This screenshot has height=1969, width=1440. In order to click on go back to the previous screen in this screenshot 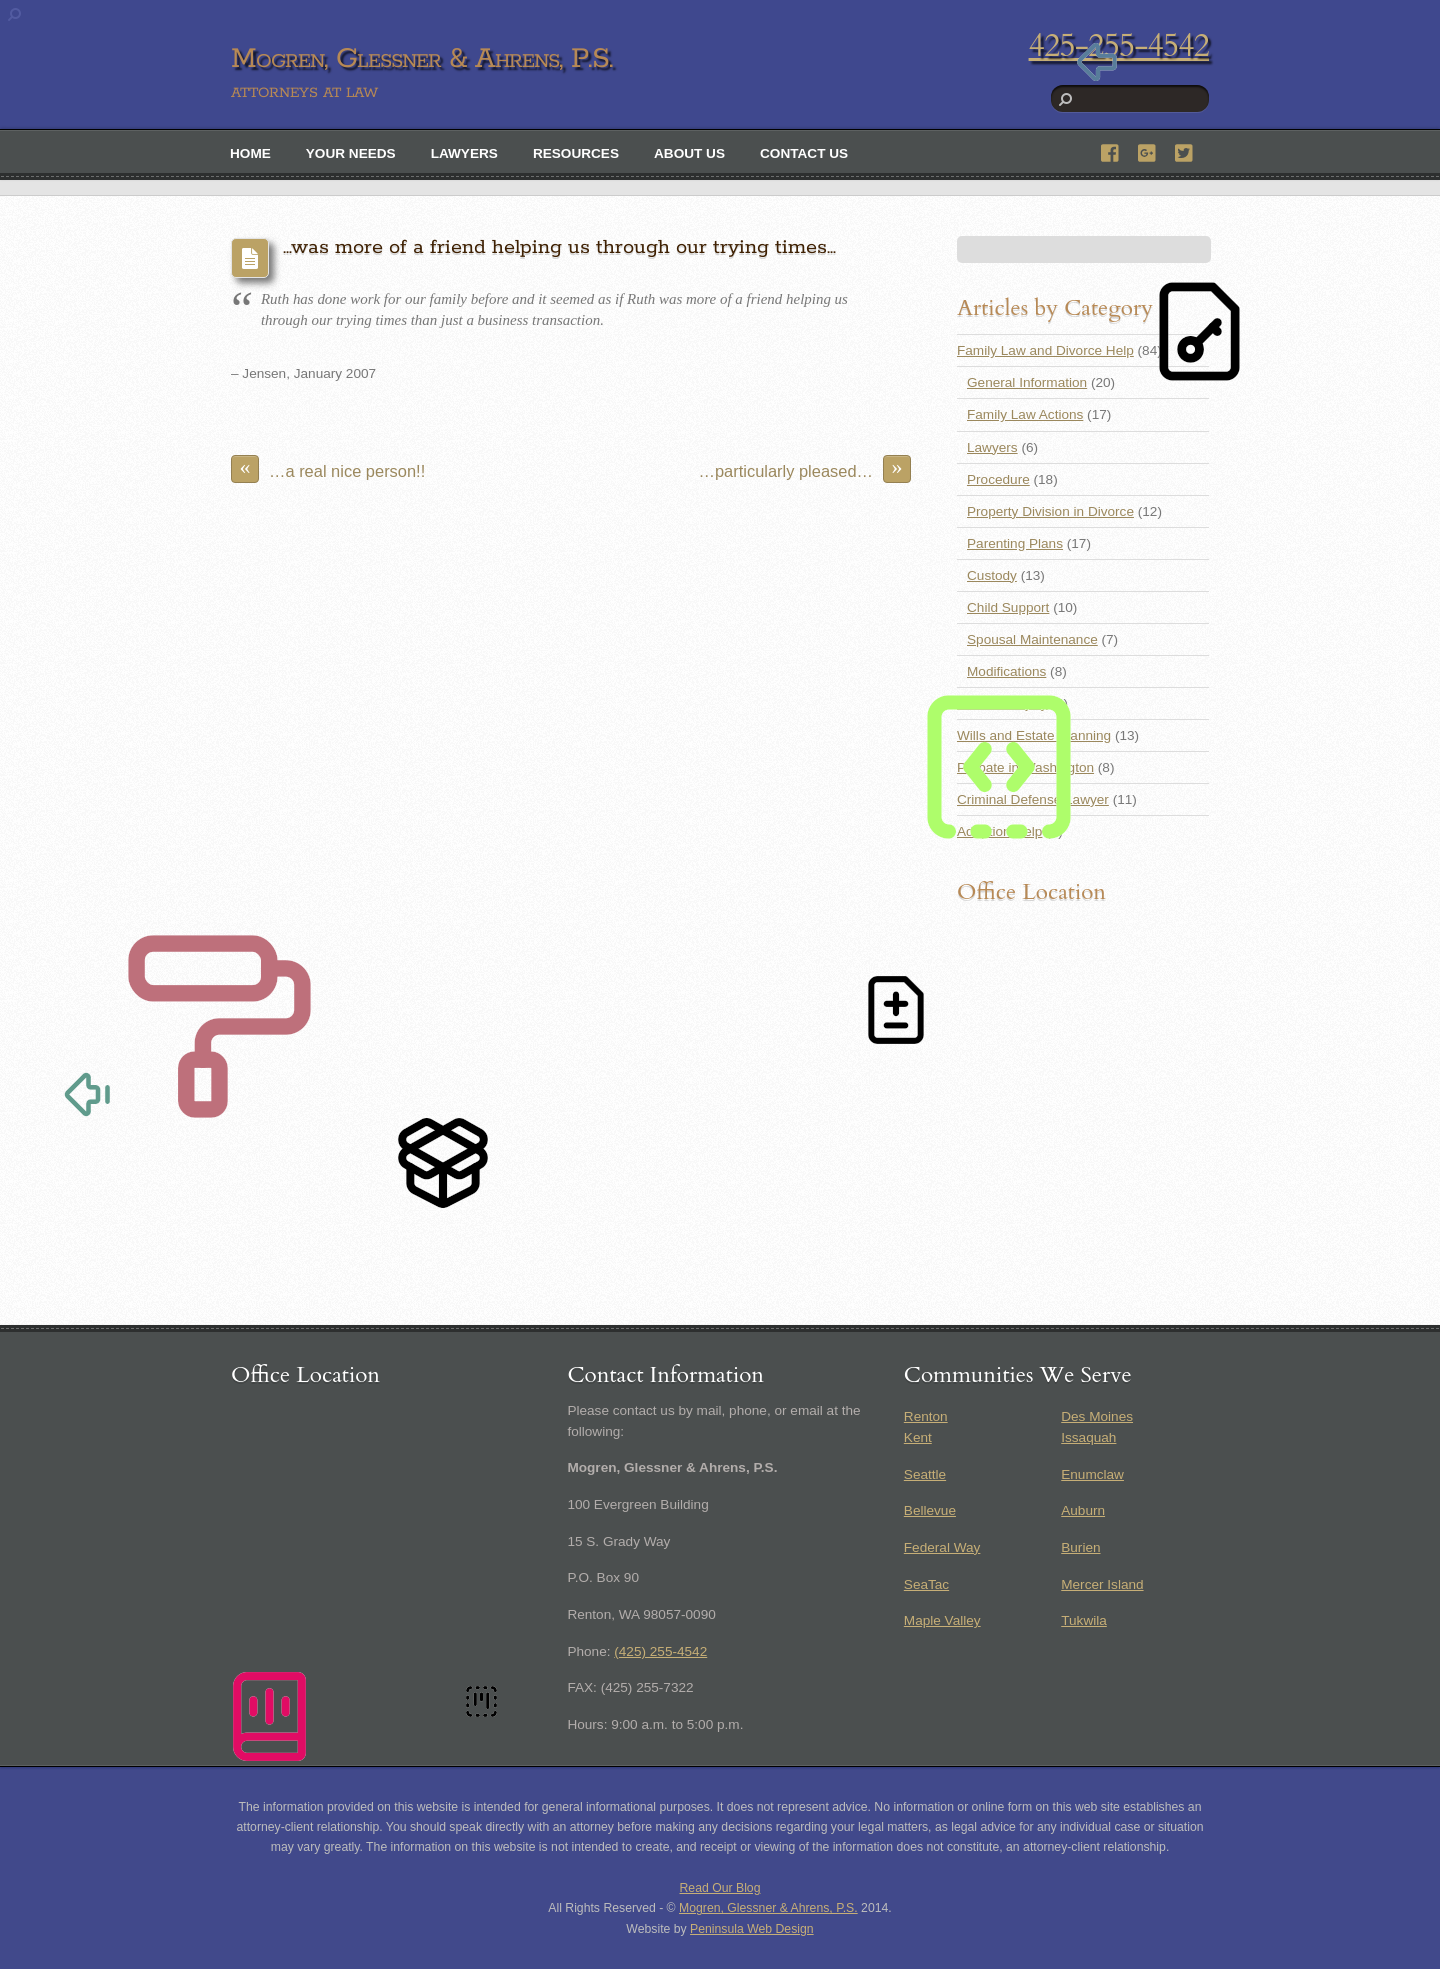, I will do `click(1098, 62)`.